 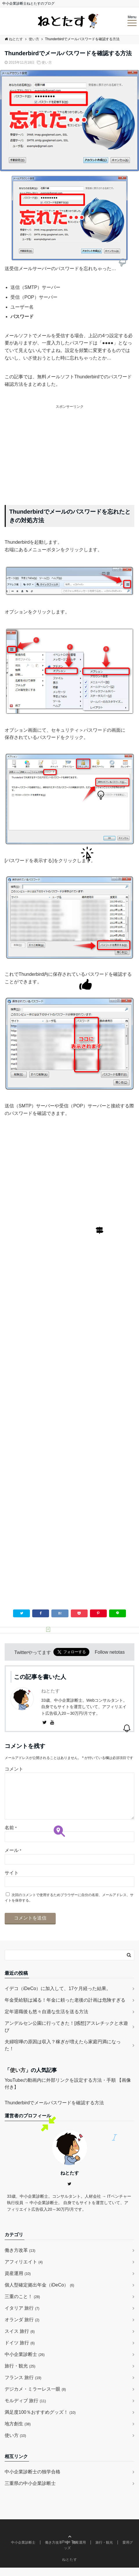 What do you see at coordinates (100, 1230) in the screenshot?
I see `view directions or navigation options` at bounding box center [100, 1230].